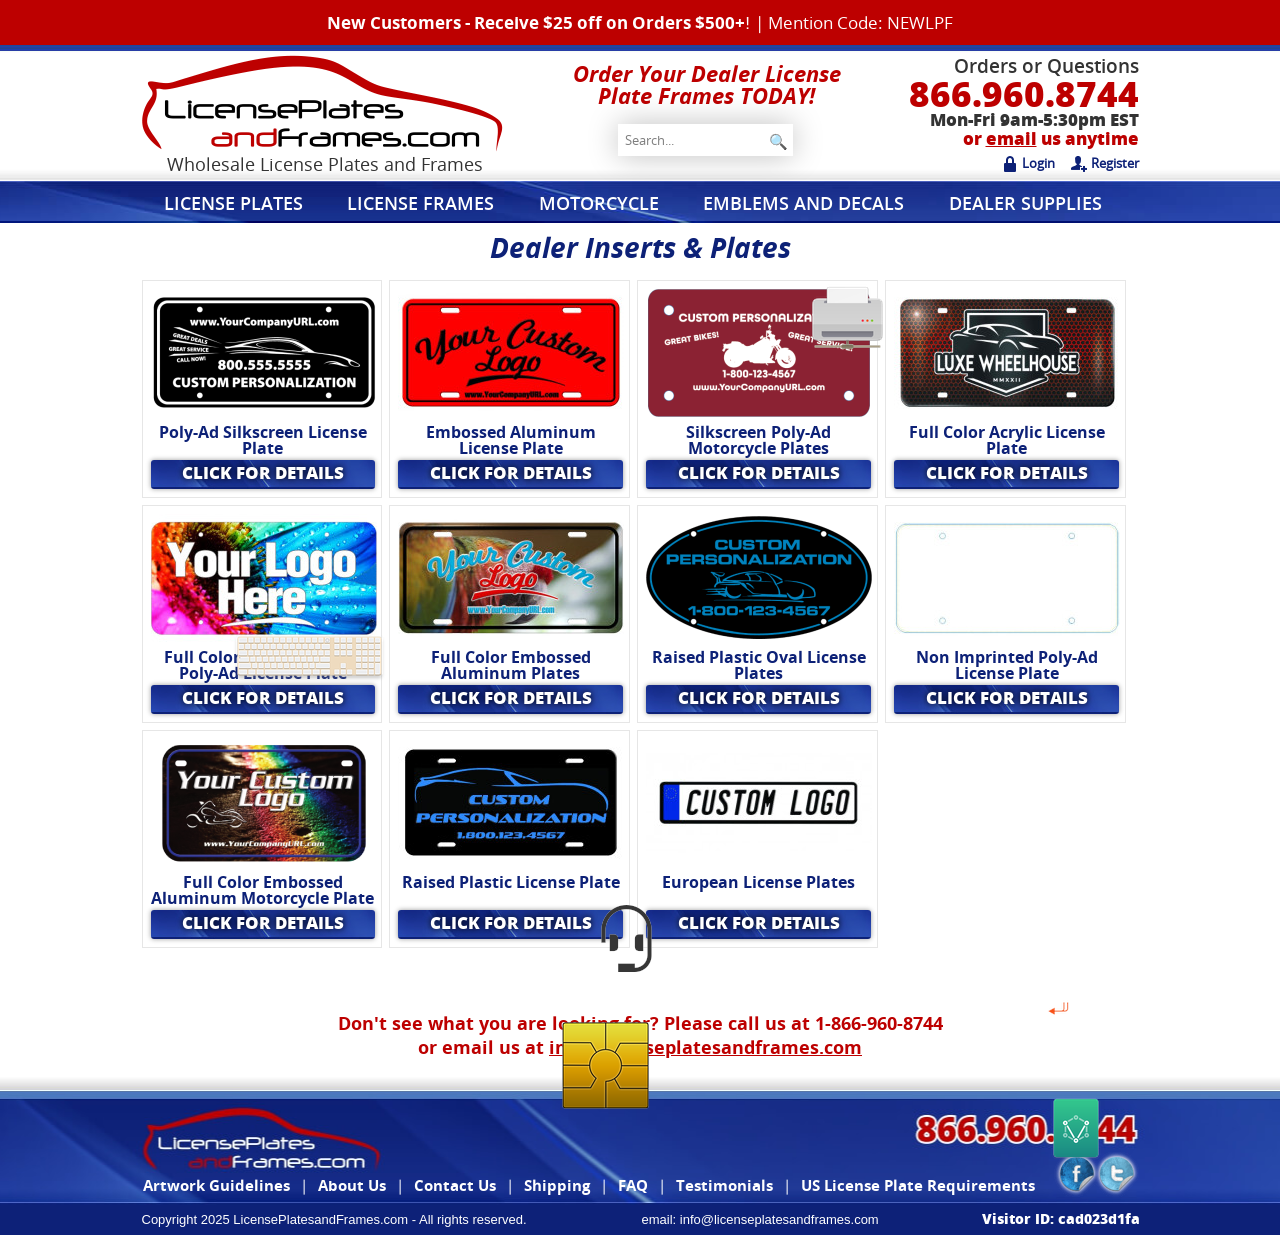  What do you see at coordinates (847, 319) in the screenshot?
I see `connect to a network printer` at bounding box center [847, 319].